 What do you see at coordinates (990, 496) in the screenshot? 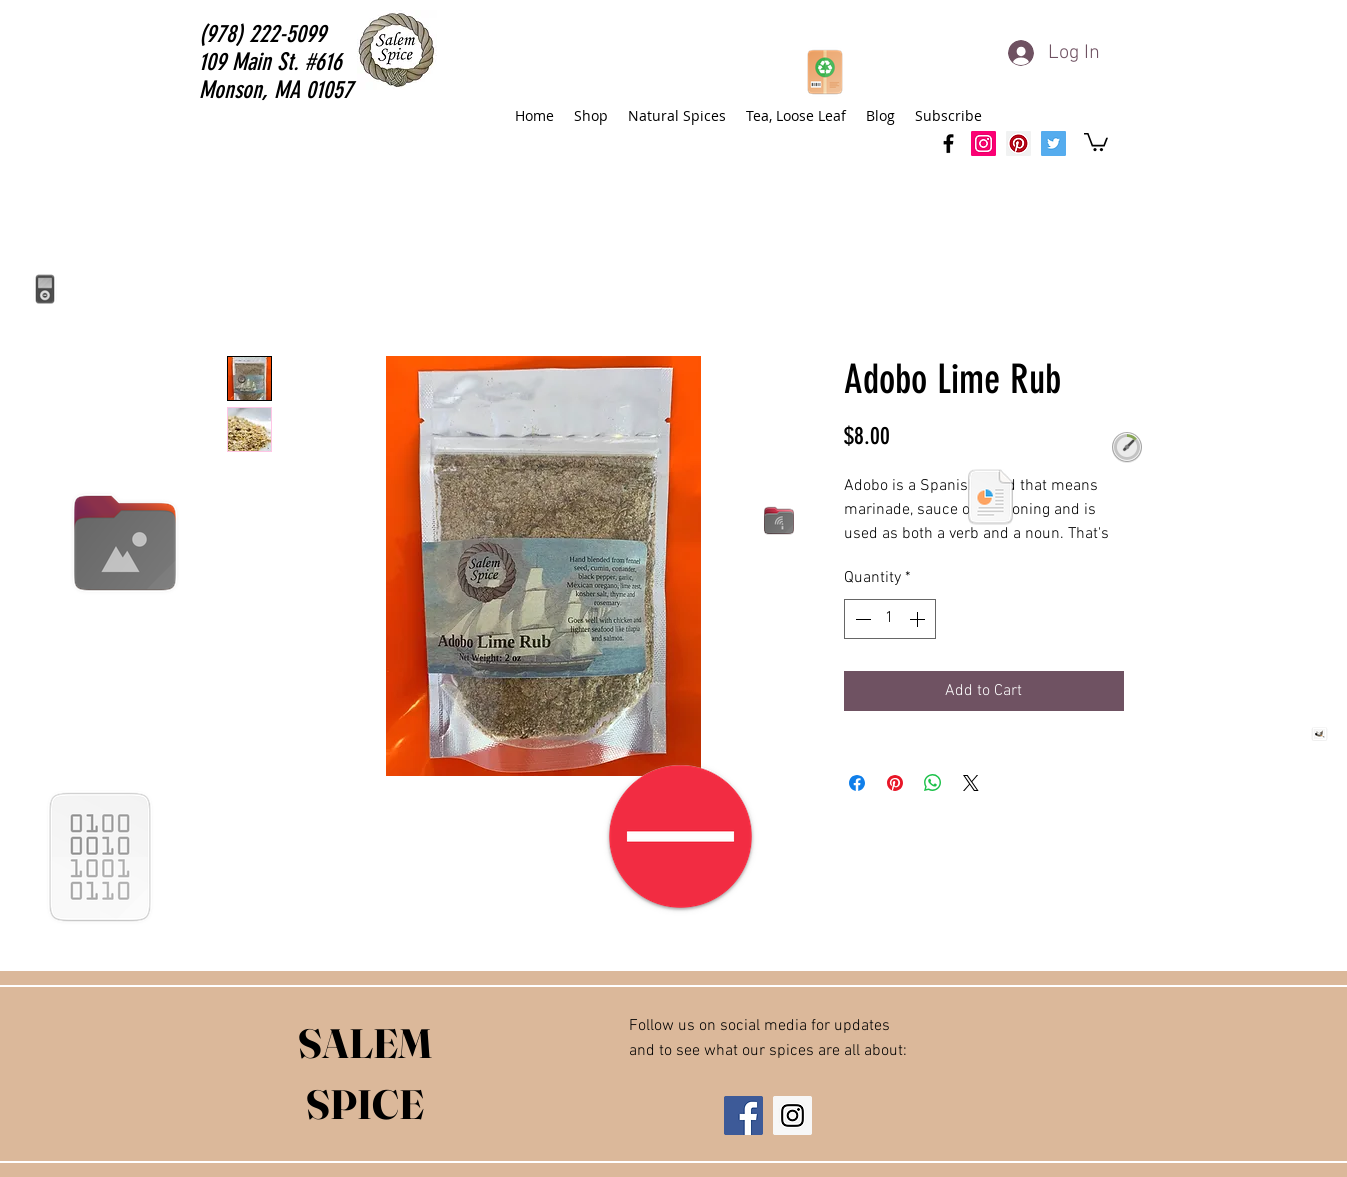
I see `open a presentation file` at bounding box center [990, 496].